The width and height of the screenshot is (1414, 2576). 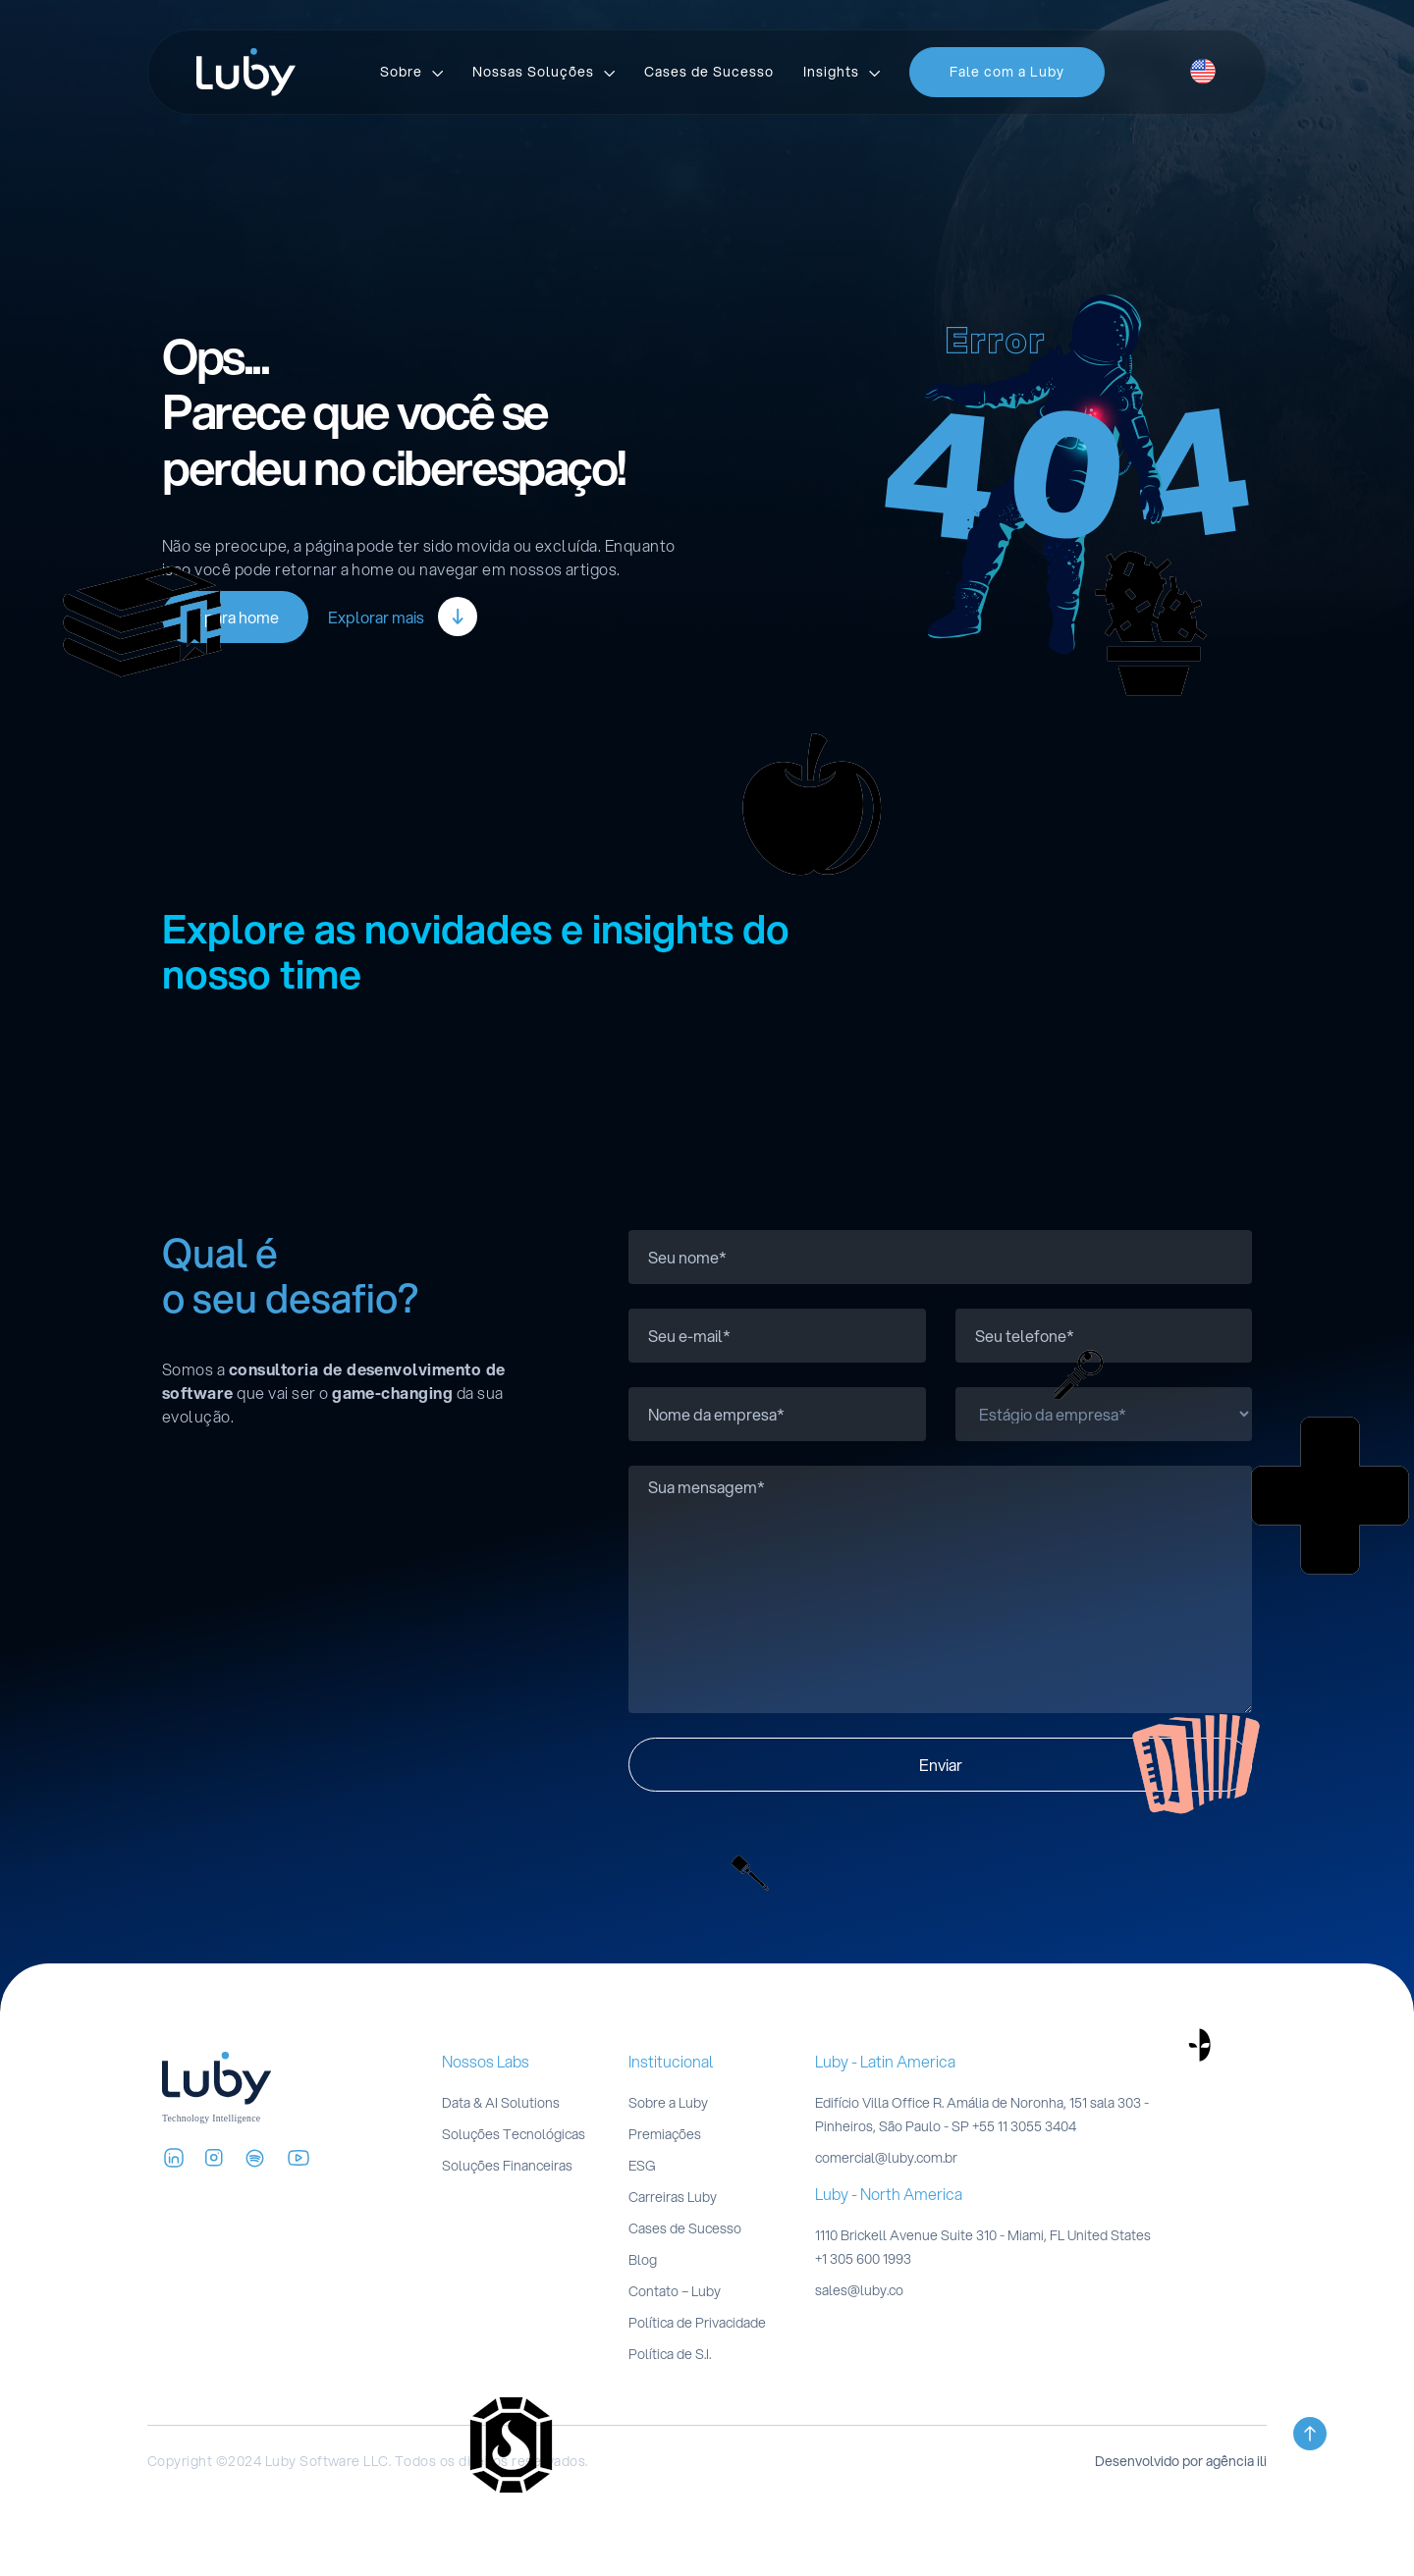 I want to click on access your library or book collection, so click(x=142, y=621).